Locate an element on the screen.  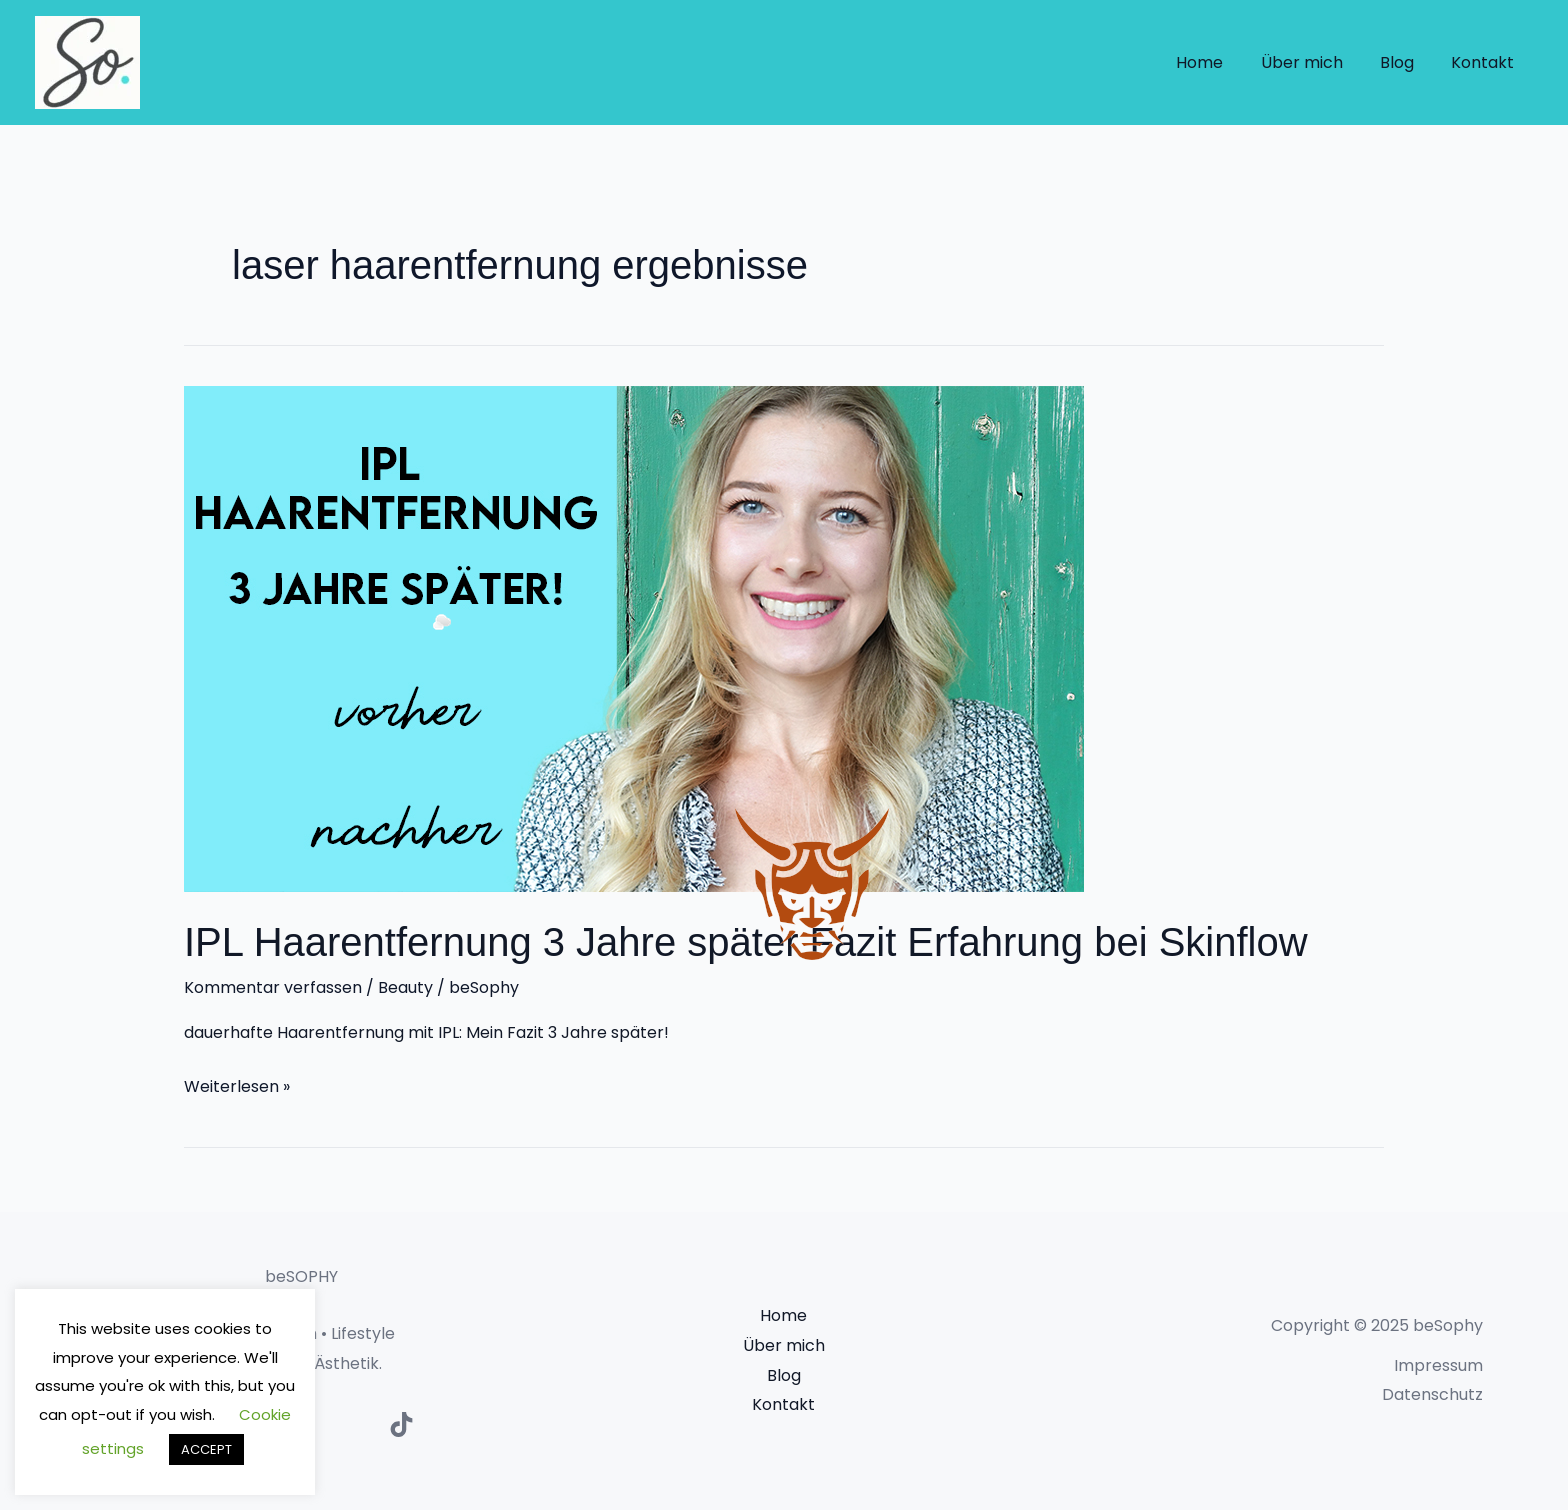
select oni character or avatar is located at coordinates (812, 884).